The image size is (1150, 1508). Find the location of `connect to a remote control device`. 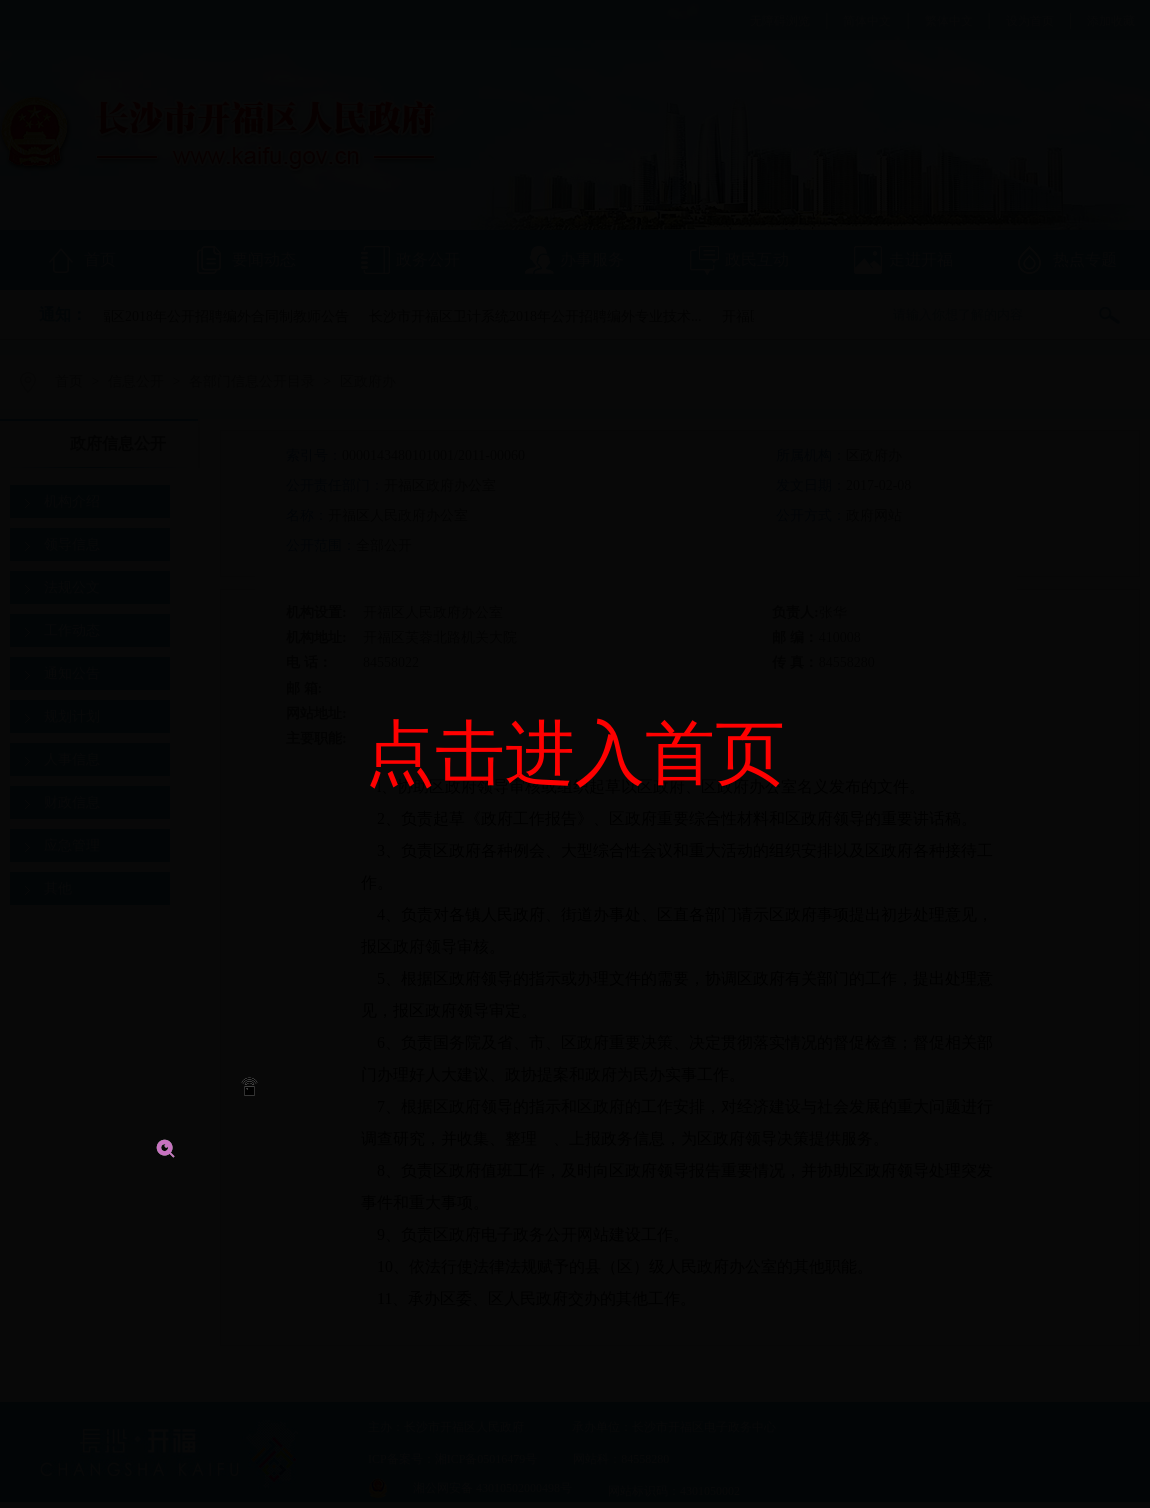

connect to a remote control device is located at coordinates (249, 1086).